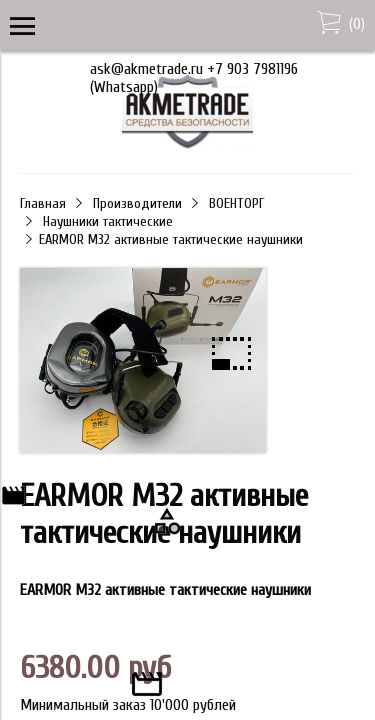  I want to click on resize image to small dimensions, so click(231, 353).